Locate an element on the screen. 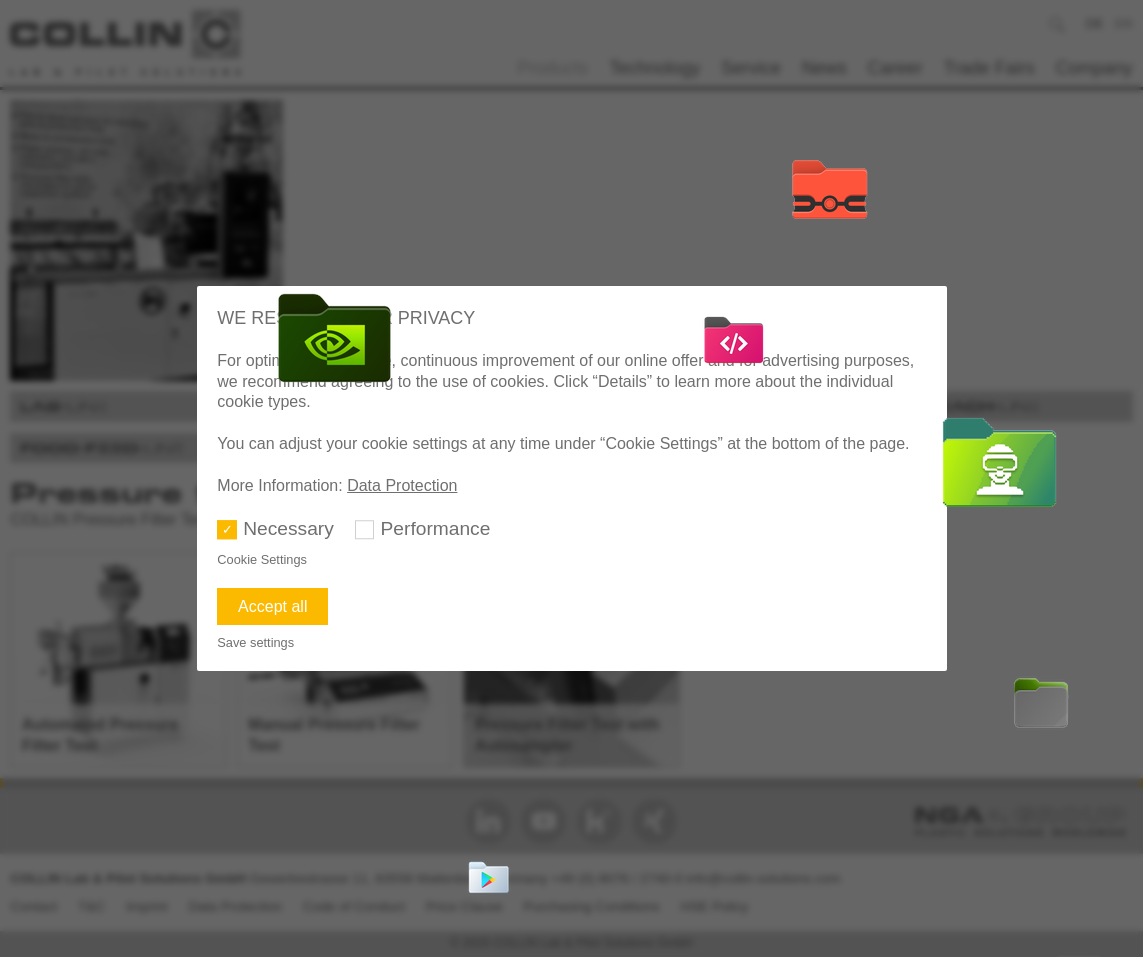 Image resolution: width=1143 pixels, height=957 pixels. open nvidia files folder is located at coordinates (334, 341).